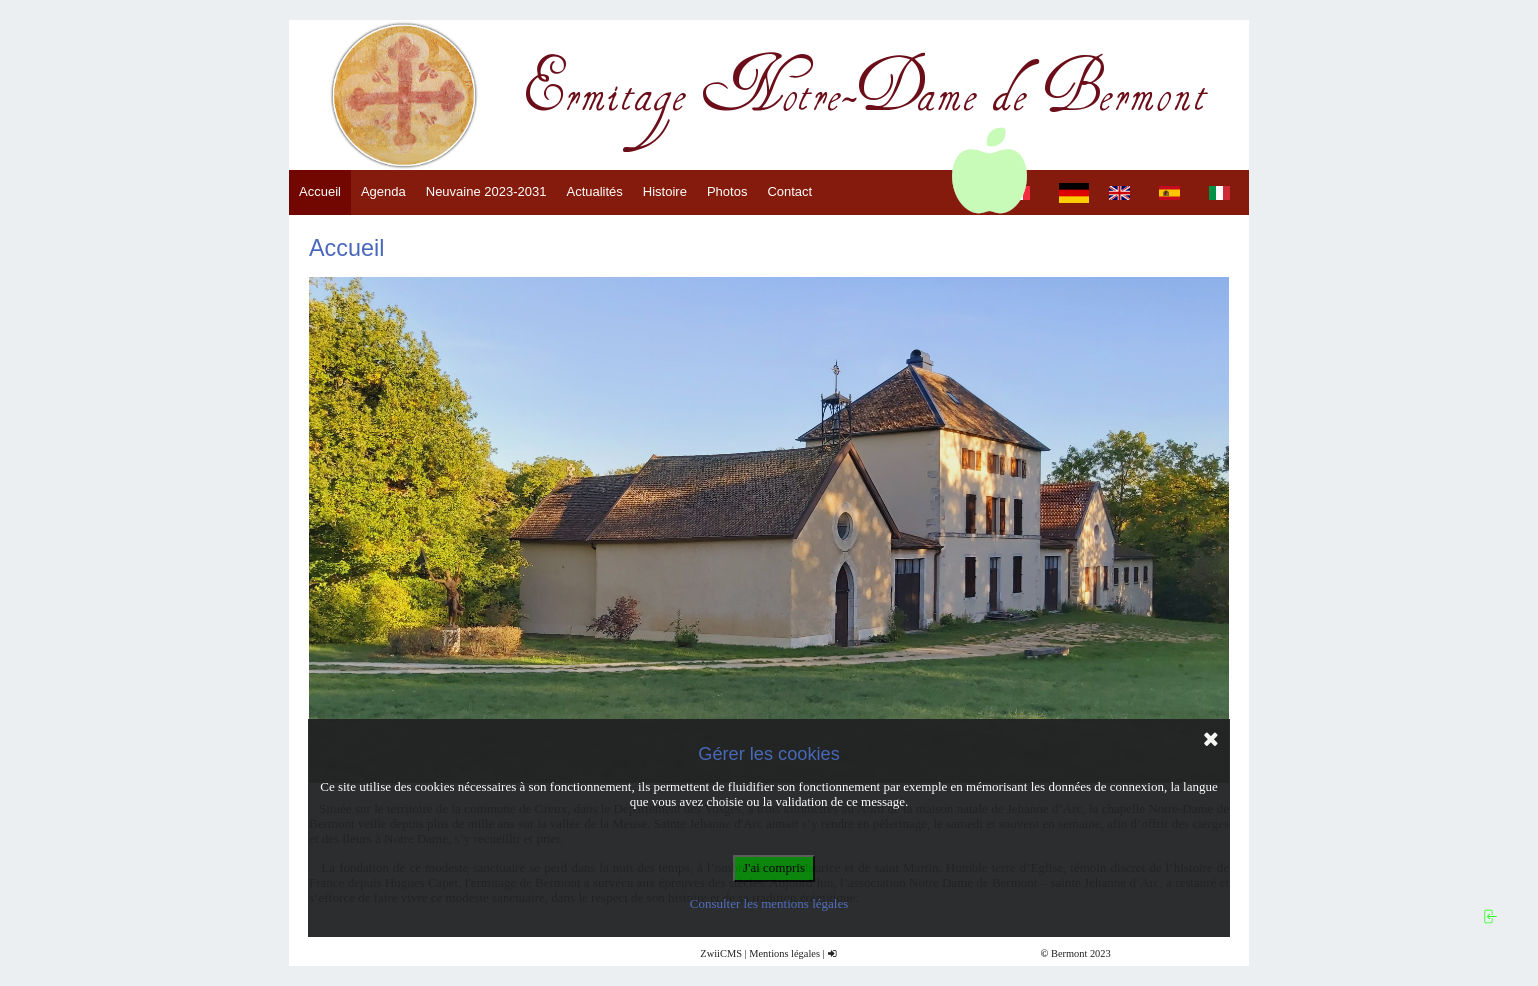  I want to click on log out of your account, so click(1489, 916).